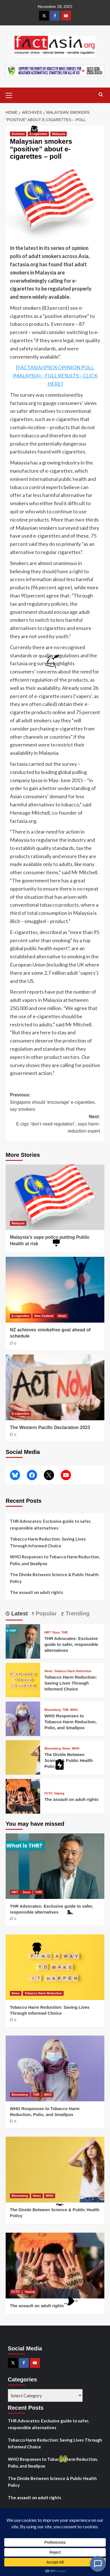 This screenshot has width=110, height=2576. Describe the element at coordinates (53, 661) in the screenshot. I see `indicates an item or character has escaped` at that location.